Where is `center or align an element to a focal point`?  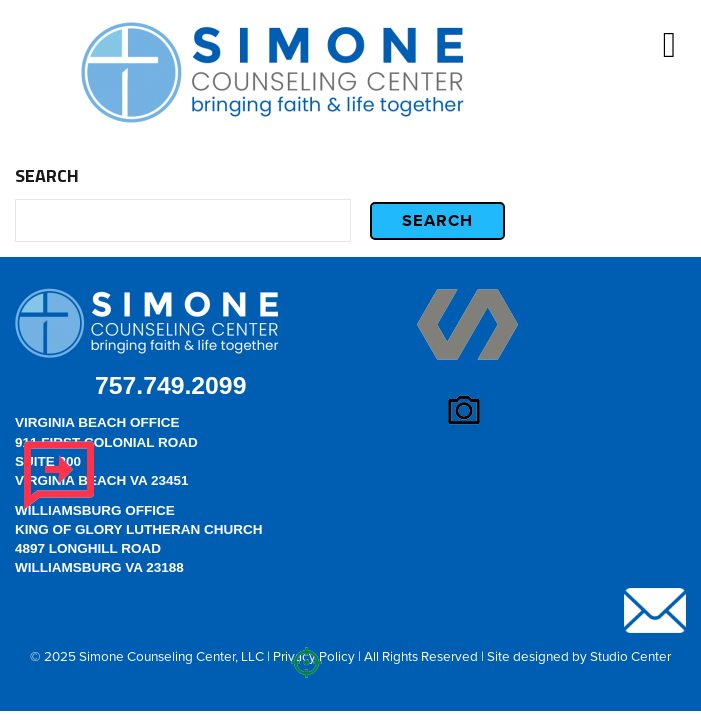 center or align an element to a focal point is located at coordinates (306, 662).